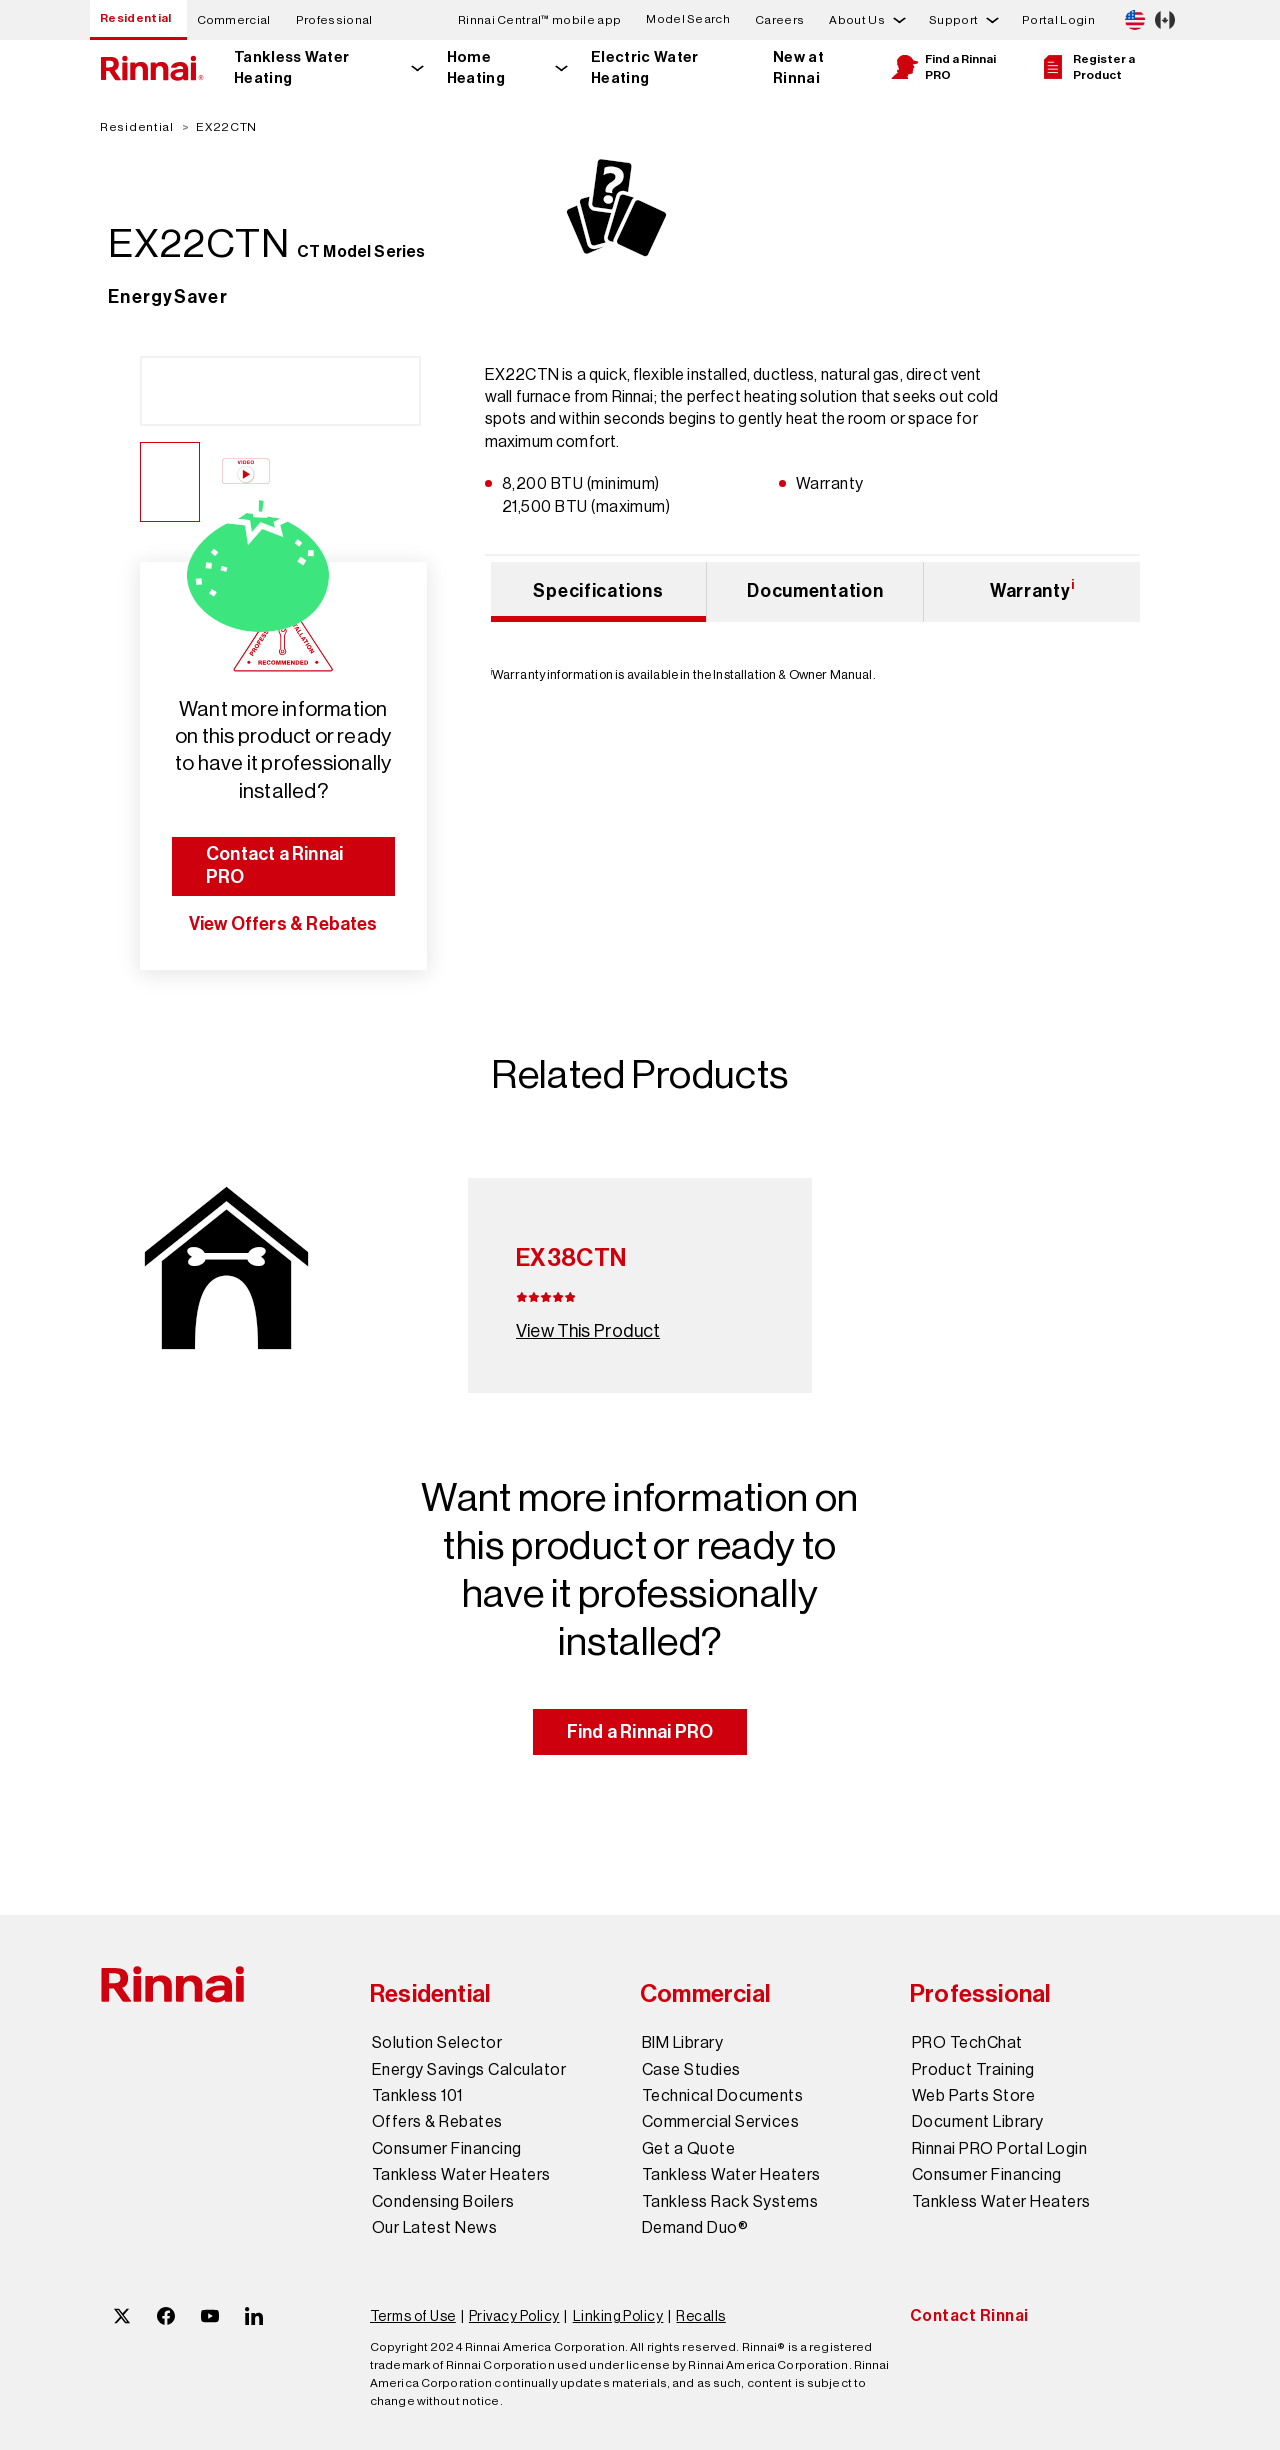 Image resolution: width=1280 pixels, height=2450 pixels. Describe the element at coordinates (616, 207) in the screenshot. I see `draw a random card from the deck` at that location.